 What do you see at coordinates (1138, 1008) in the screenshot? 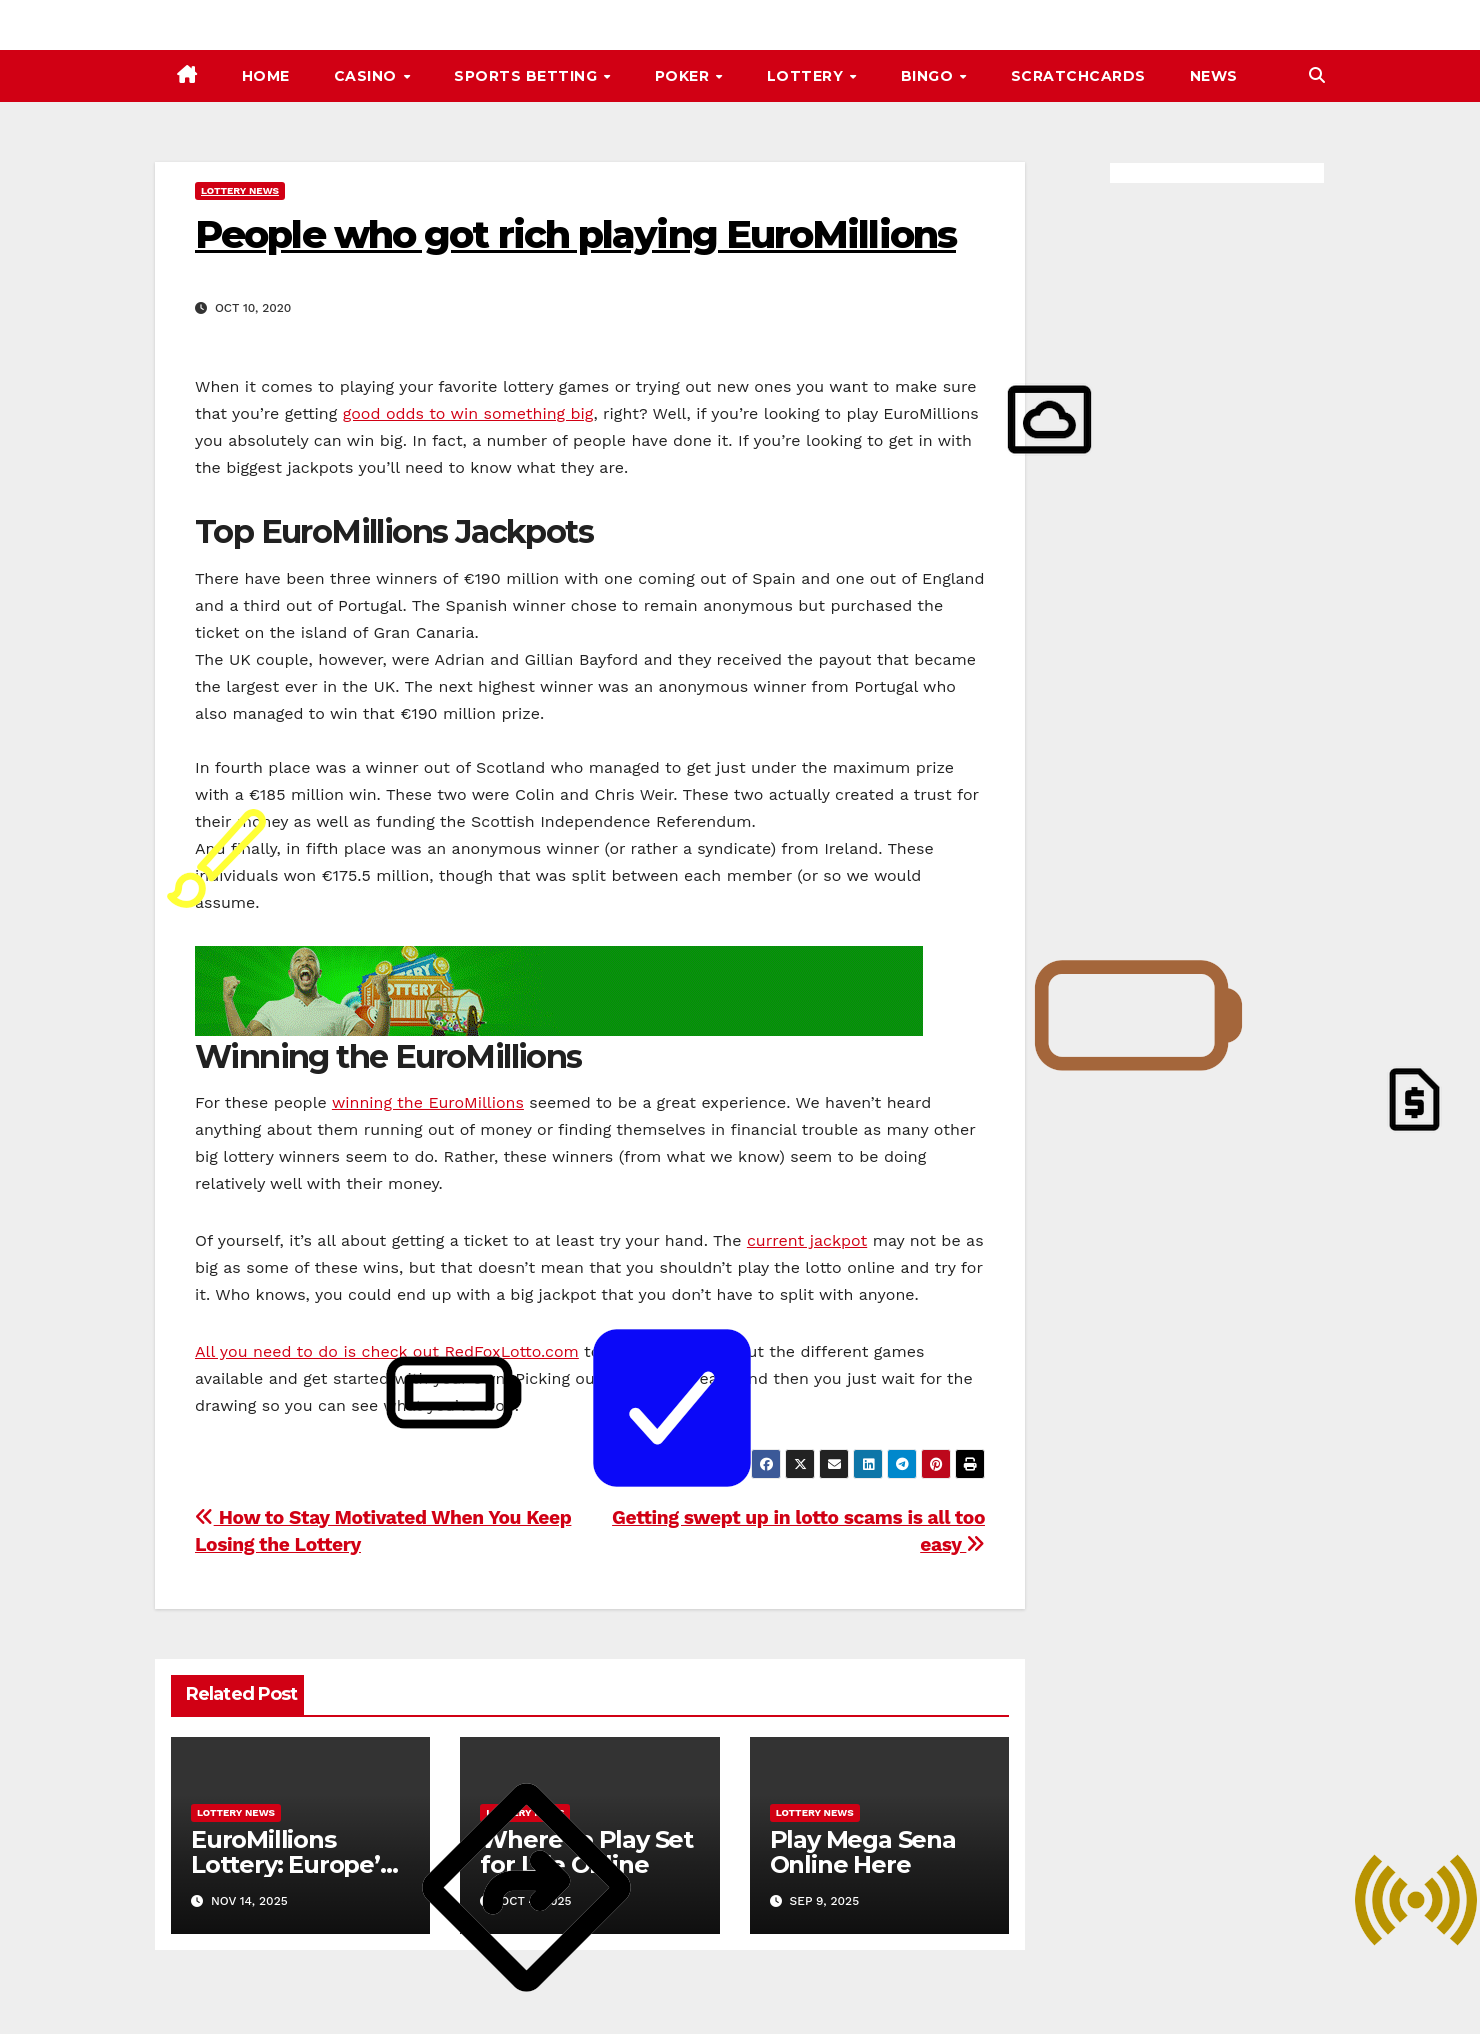
I see `indicates empty battery status` at bounding box center [1138, 1008].